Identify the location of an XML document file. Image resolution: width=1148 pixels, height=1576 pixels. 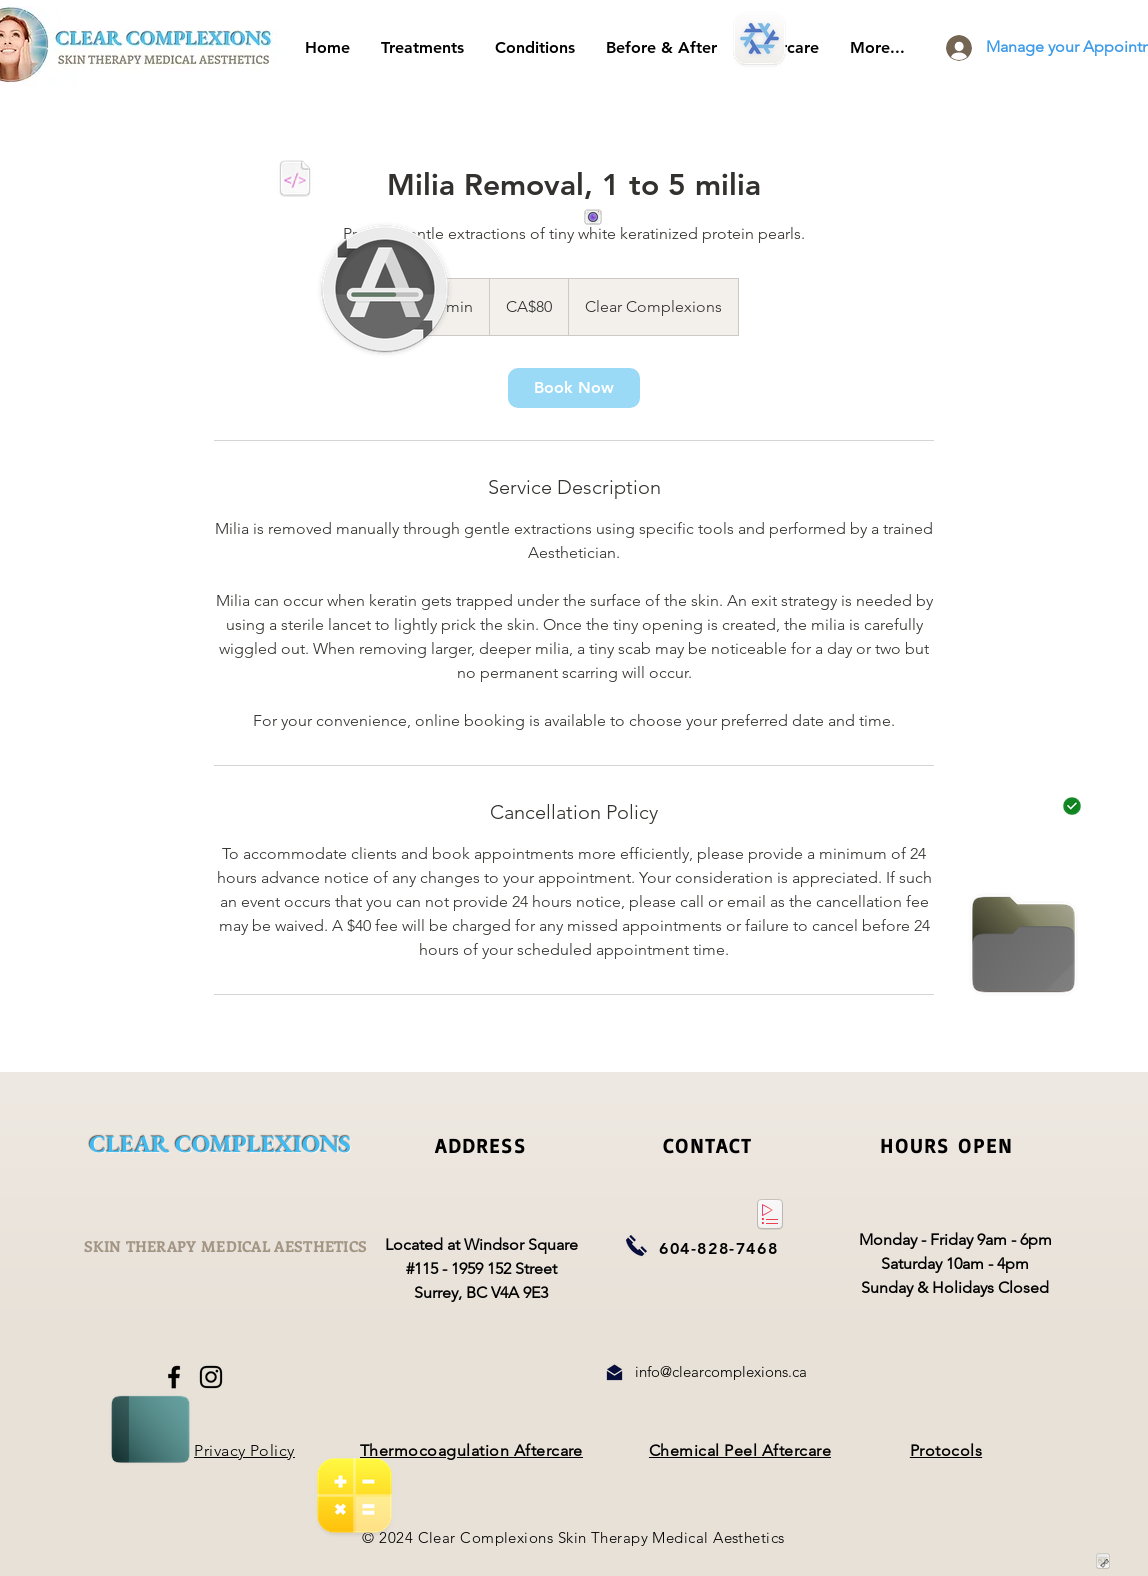
(295, 178).